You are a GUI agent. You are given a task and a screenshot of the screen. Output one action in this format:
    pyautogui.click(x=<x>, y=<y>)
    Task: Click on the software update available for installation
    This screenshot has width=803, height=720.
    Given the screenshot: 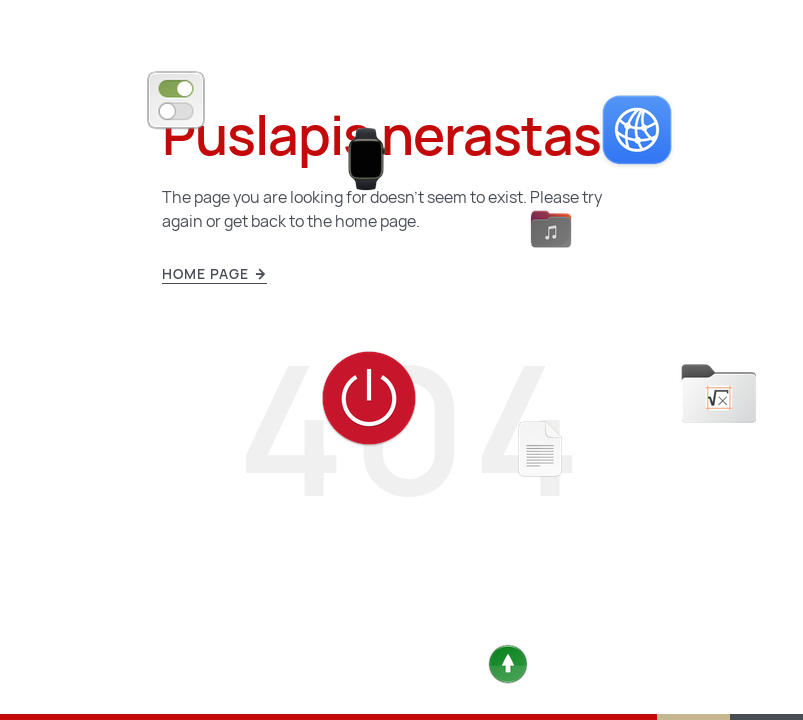 What is the action you would take?
    pyautogui.click(x=508, y=664)
    